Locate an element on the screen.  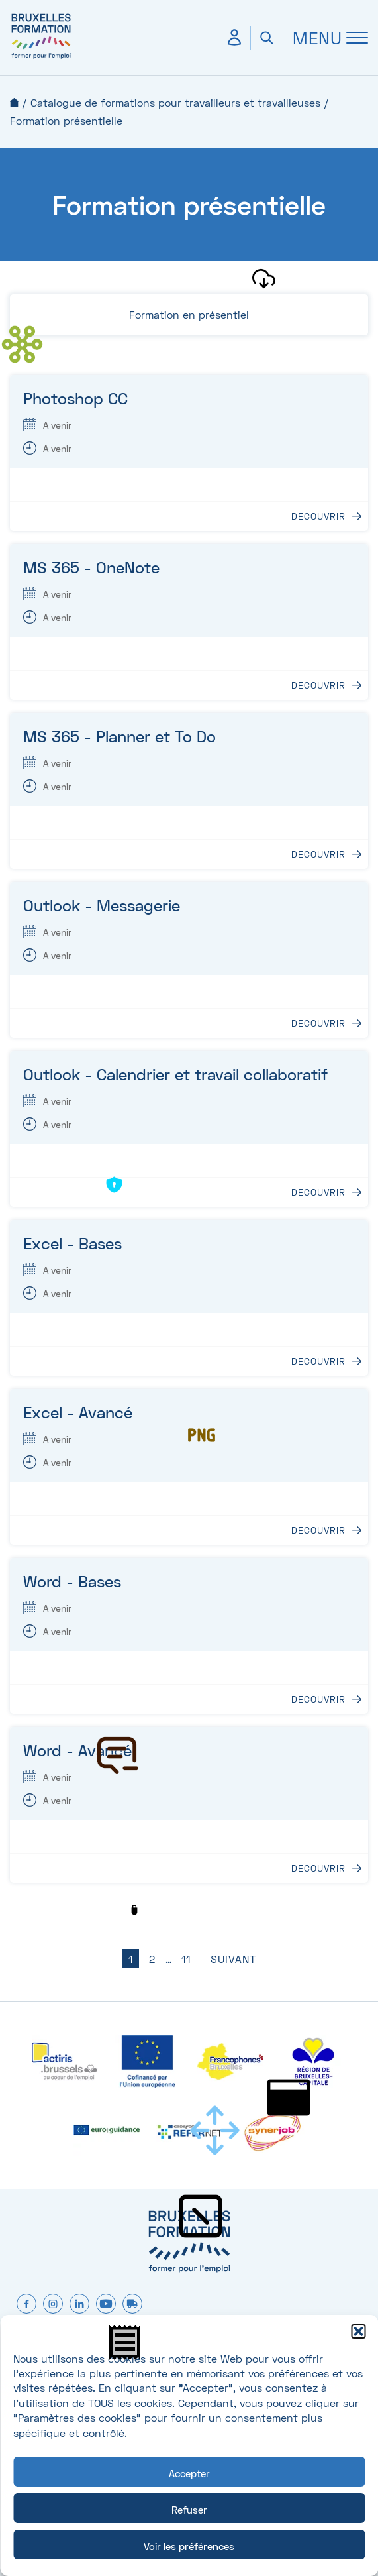
open web browser is located at coordinates (289, 2098).